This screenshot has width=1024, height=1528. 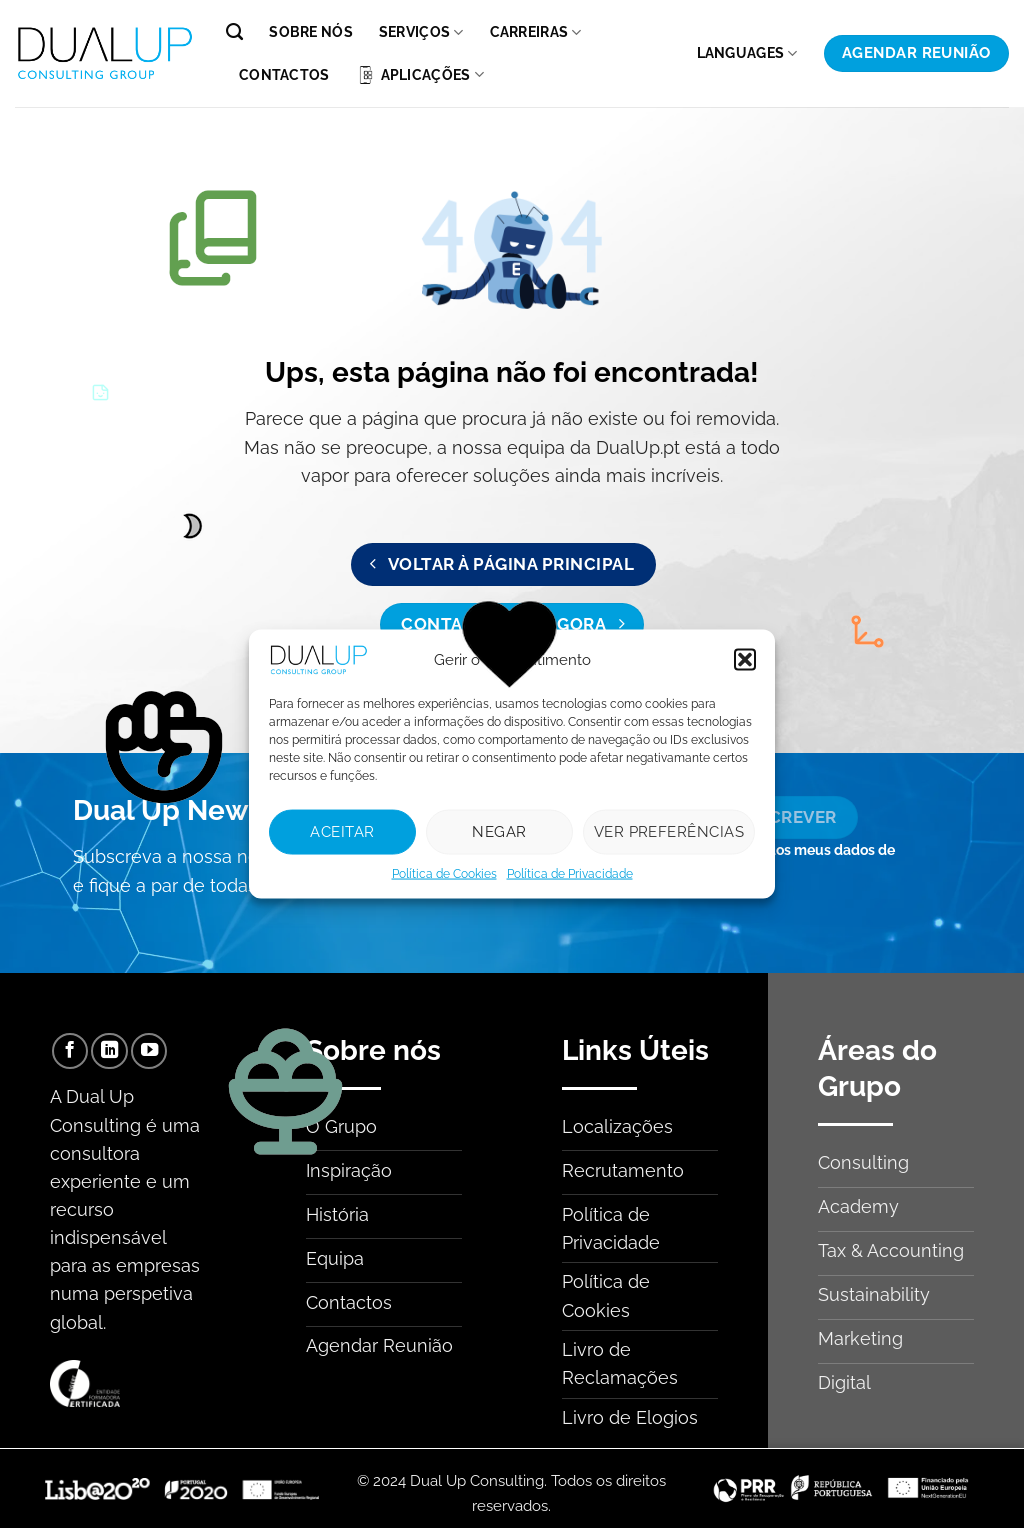 What do you see at coordinates (192, 526) in the screenshot?
I see `toggle dark mode or night theme` at bounding box center [192, 526].